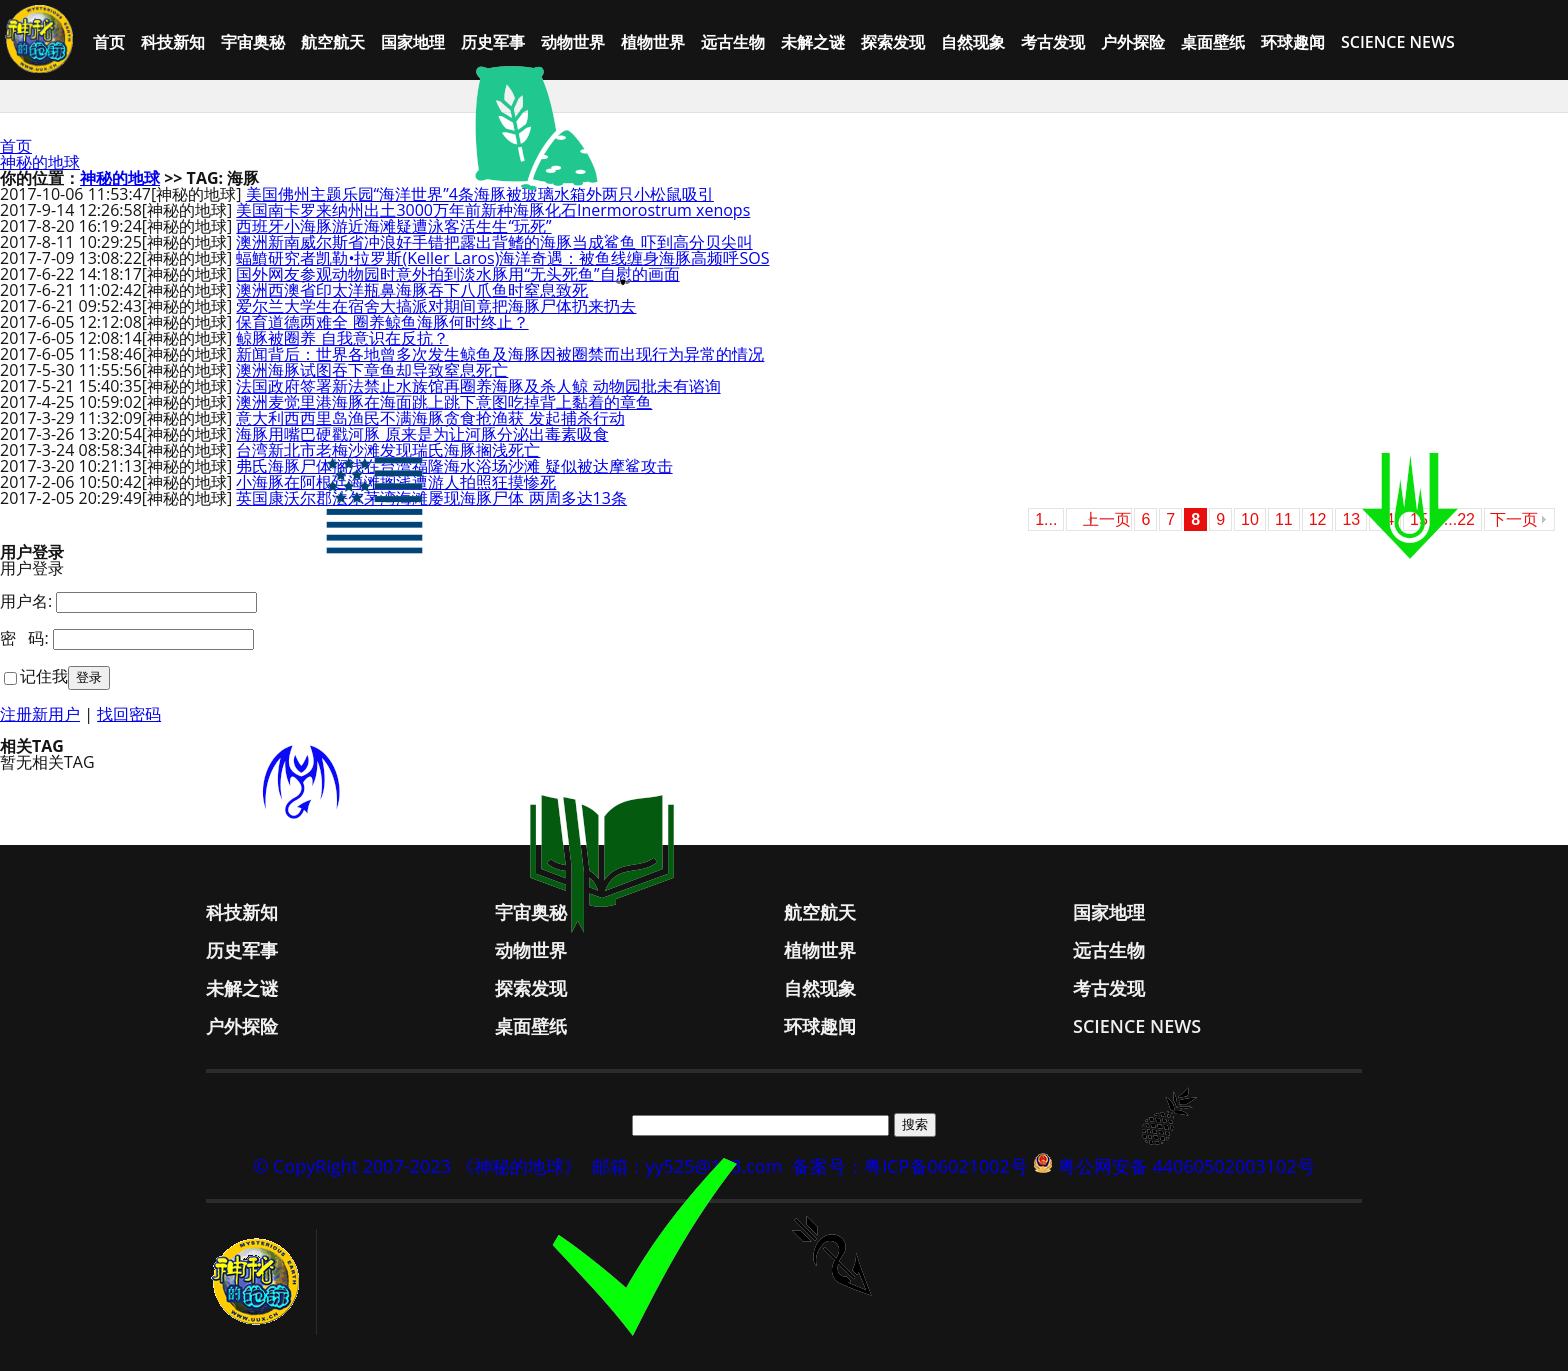 The width and height of the screenshot is (1568, 1371). What do you see at coordinates (645, 1247) in the screenshot?
I see `confirm or complete an action` at bounding box center [645, 1247].